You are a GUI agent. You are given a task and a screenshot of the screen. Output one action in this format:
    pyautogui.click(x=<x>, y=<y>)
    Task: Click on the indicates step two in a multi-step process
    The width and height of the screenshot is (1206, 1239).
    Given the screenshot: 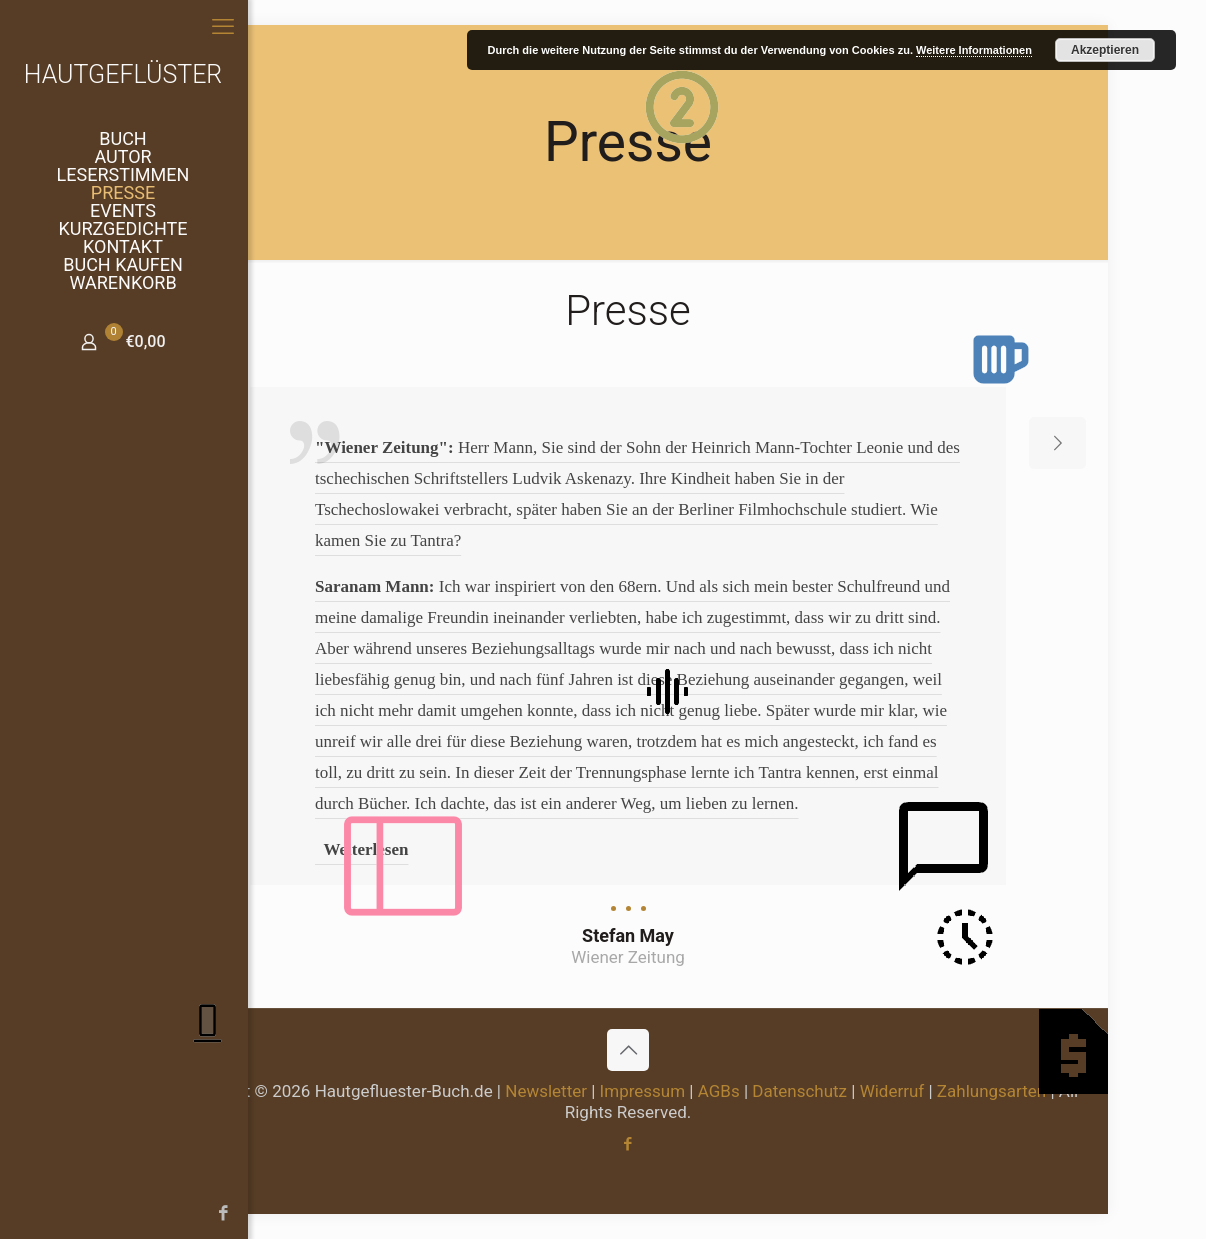 What is the action you would take?
    pyautogui.click(x=682, y=107)
    